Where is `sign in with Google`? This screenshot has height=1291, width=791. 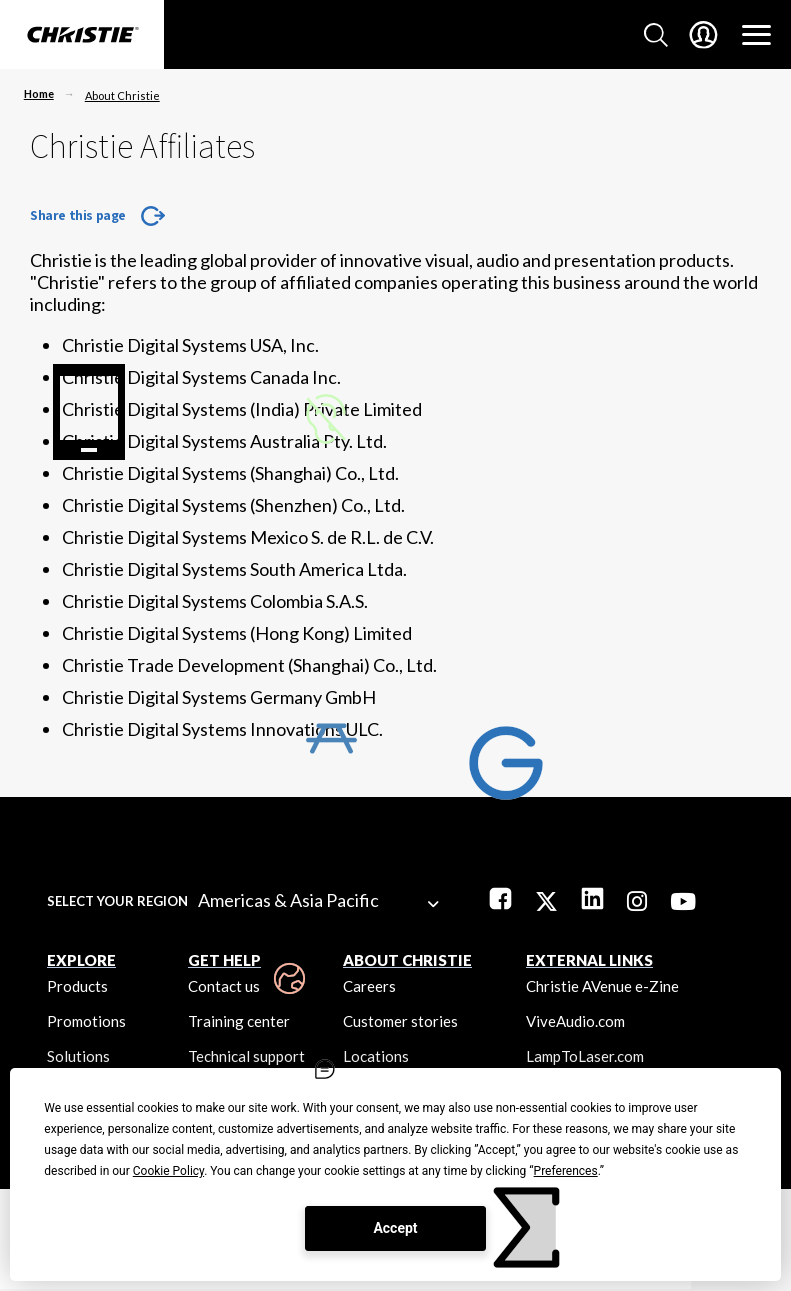 sign in with Google is located at coordinates (506, 763).